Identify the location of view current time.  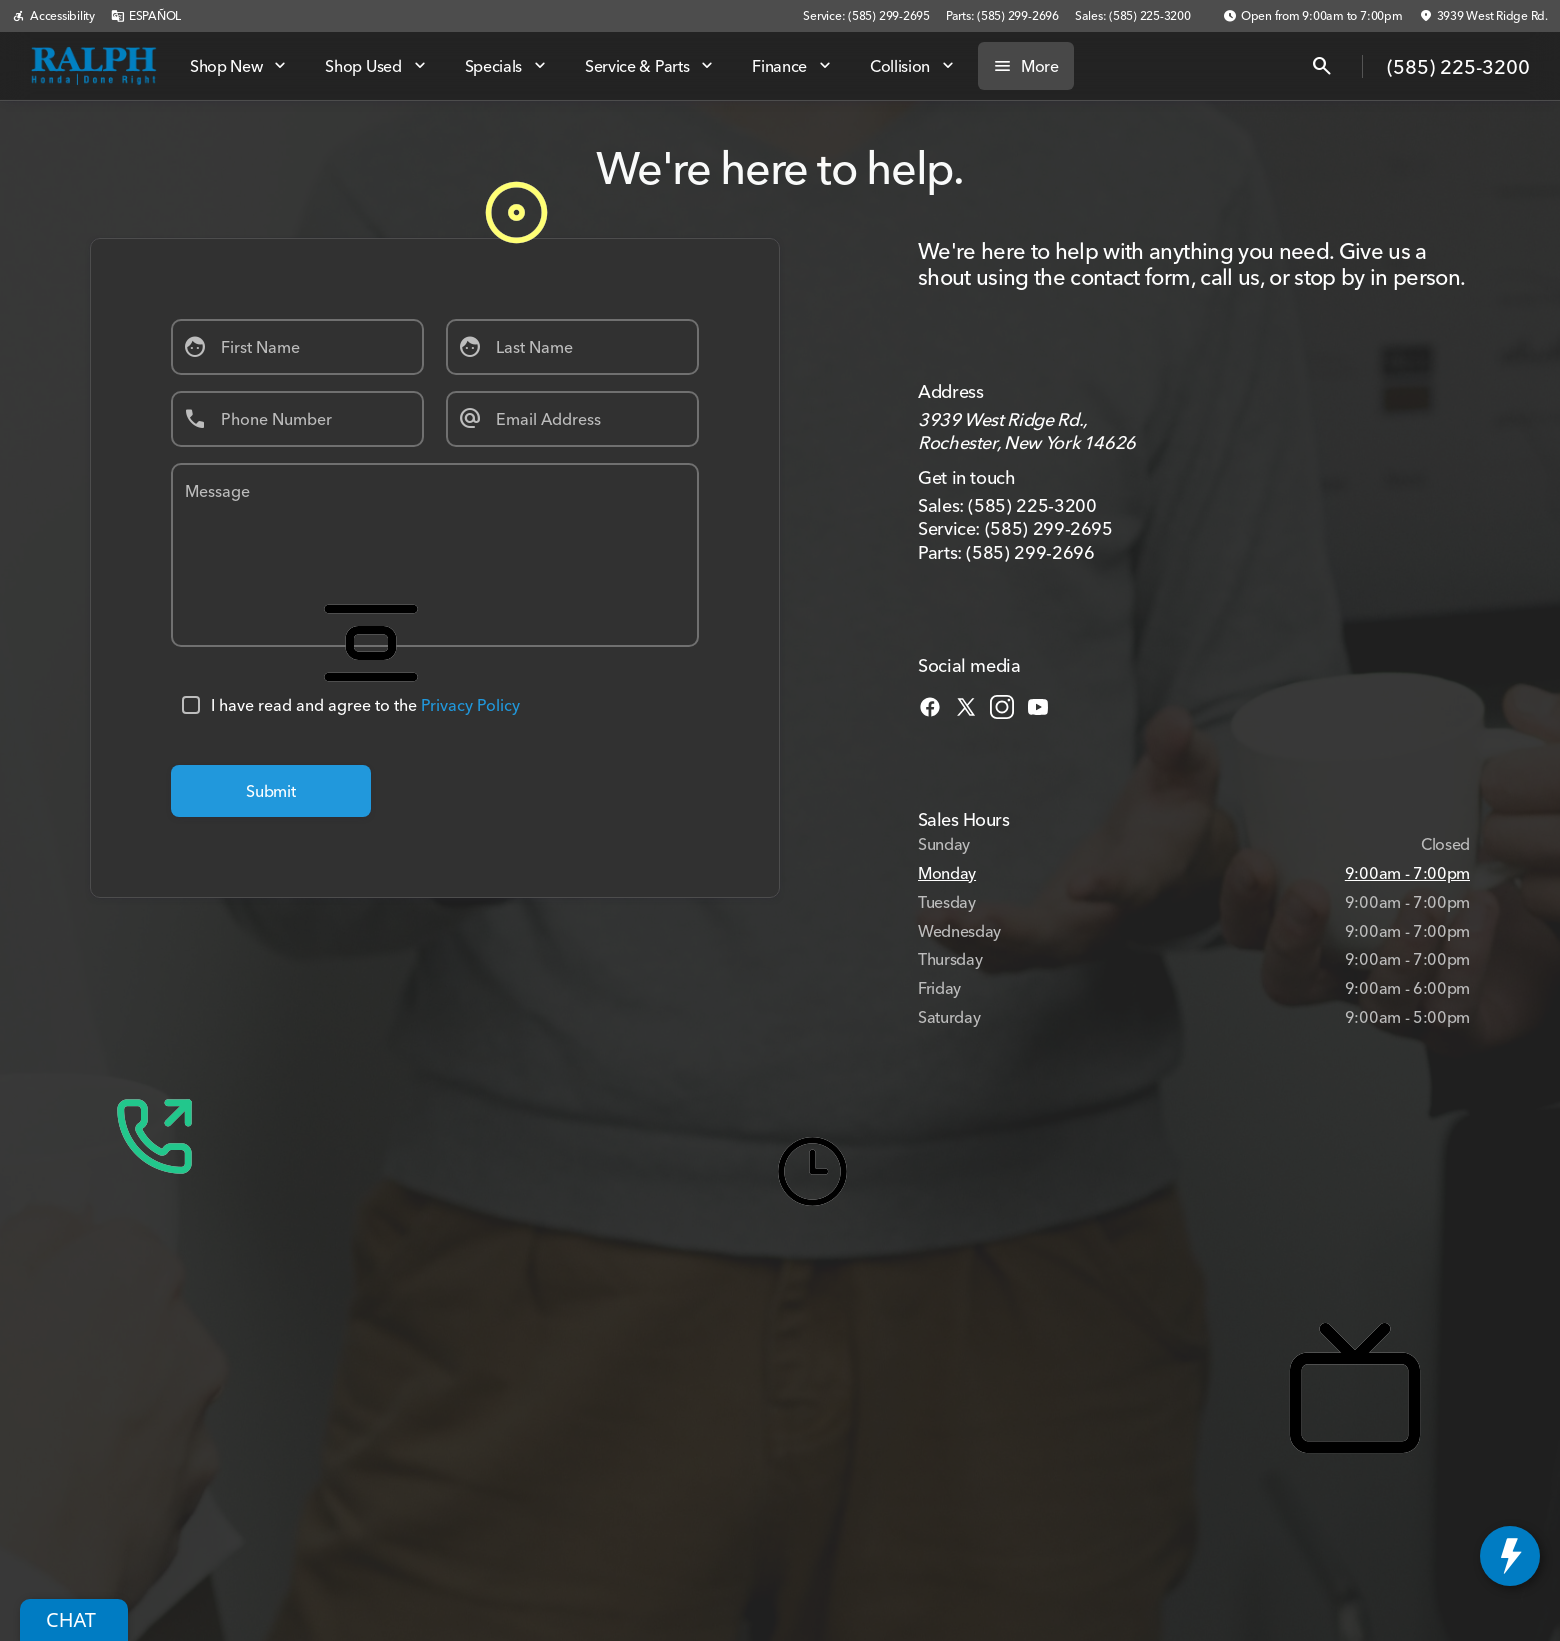
(812, 1171).